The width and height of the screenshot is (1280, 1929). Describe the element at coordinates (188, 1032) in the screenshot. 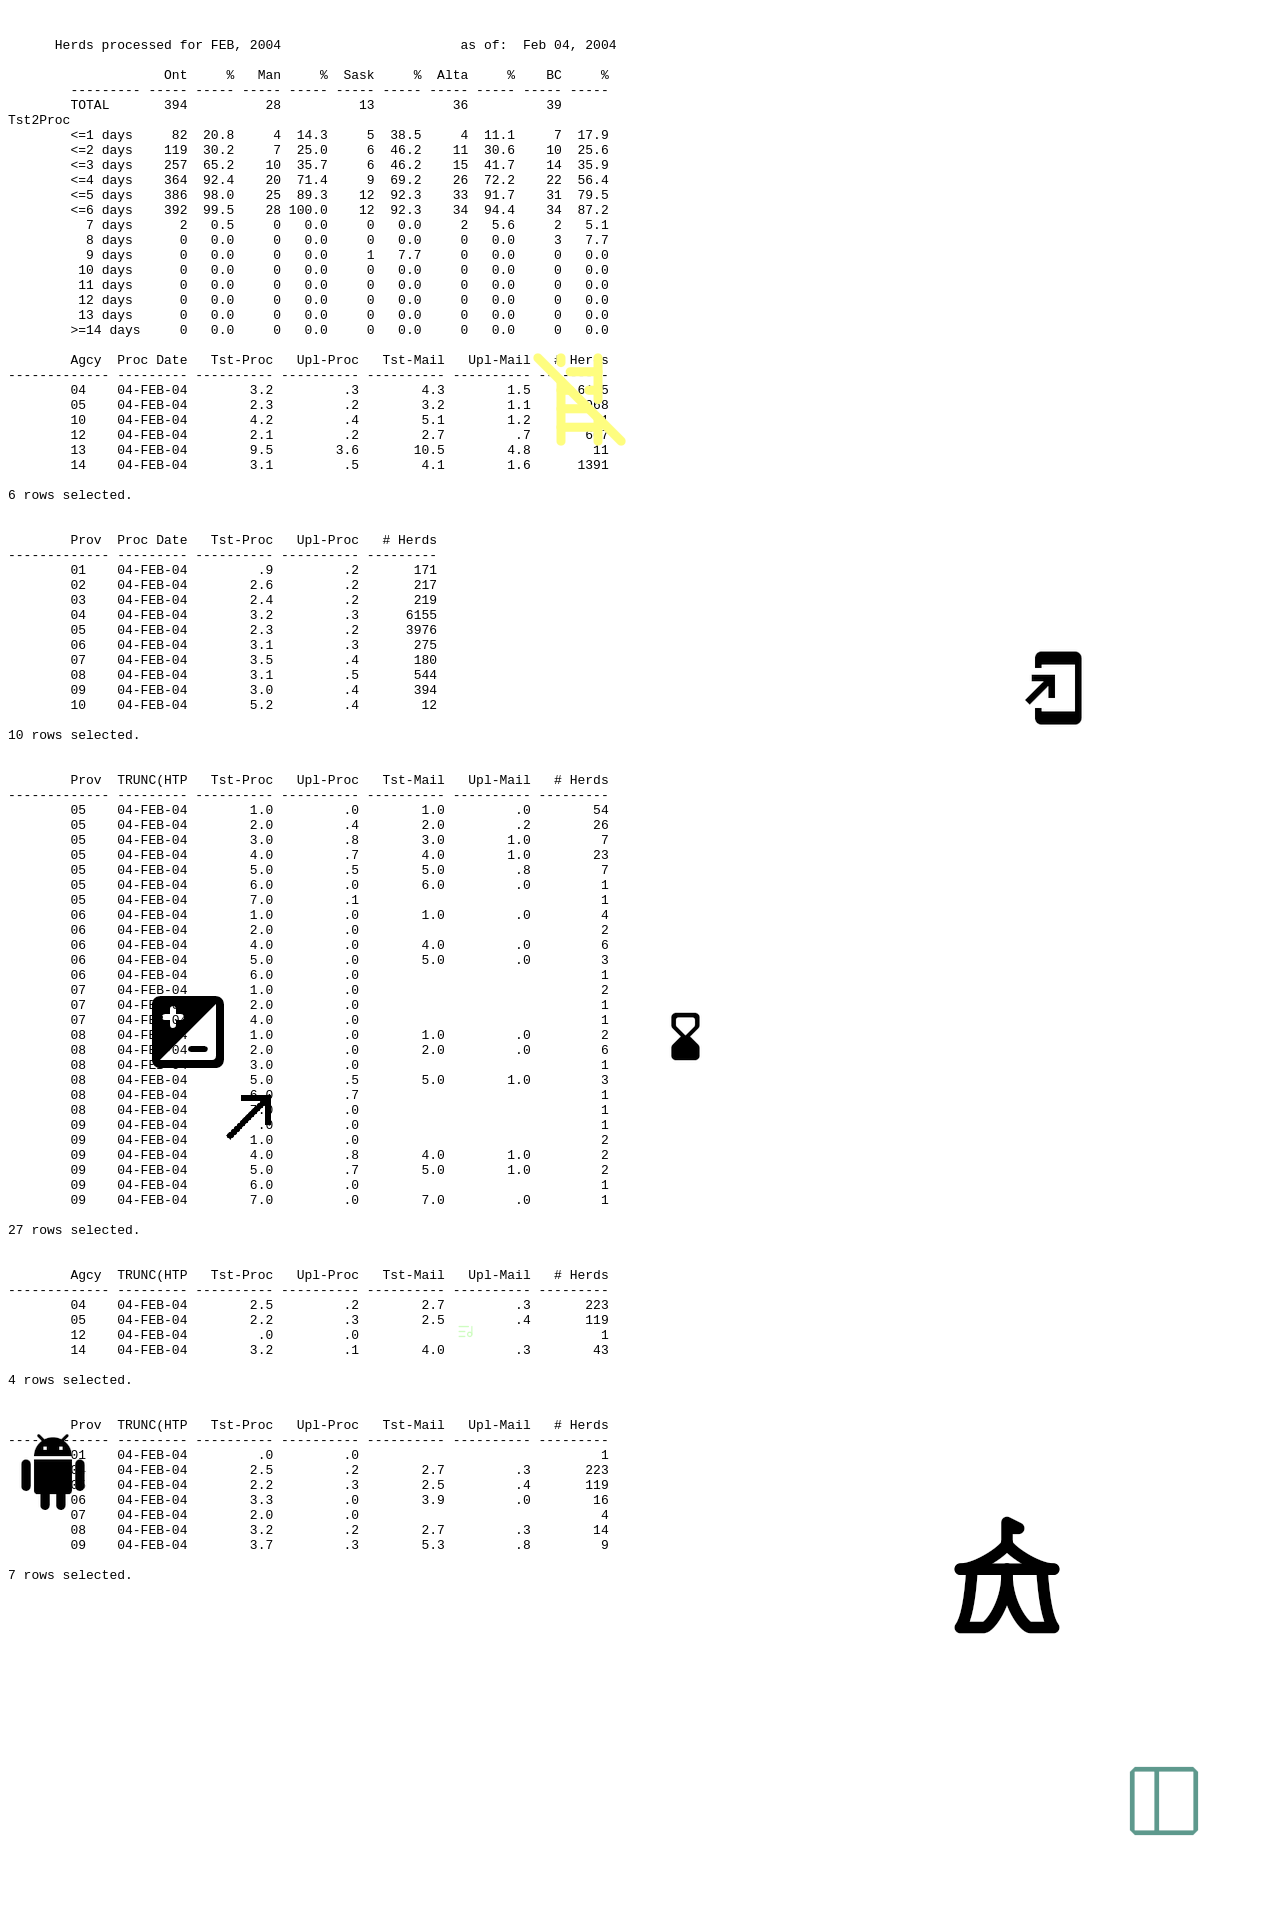

I see `adjust camera ISO sensitivity settings` at that location.